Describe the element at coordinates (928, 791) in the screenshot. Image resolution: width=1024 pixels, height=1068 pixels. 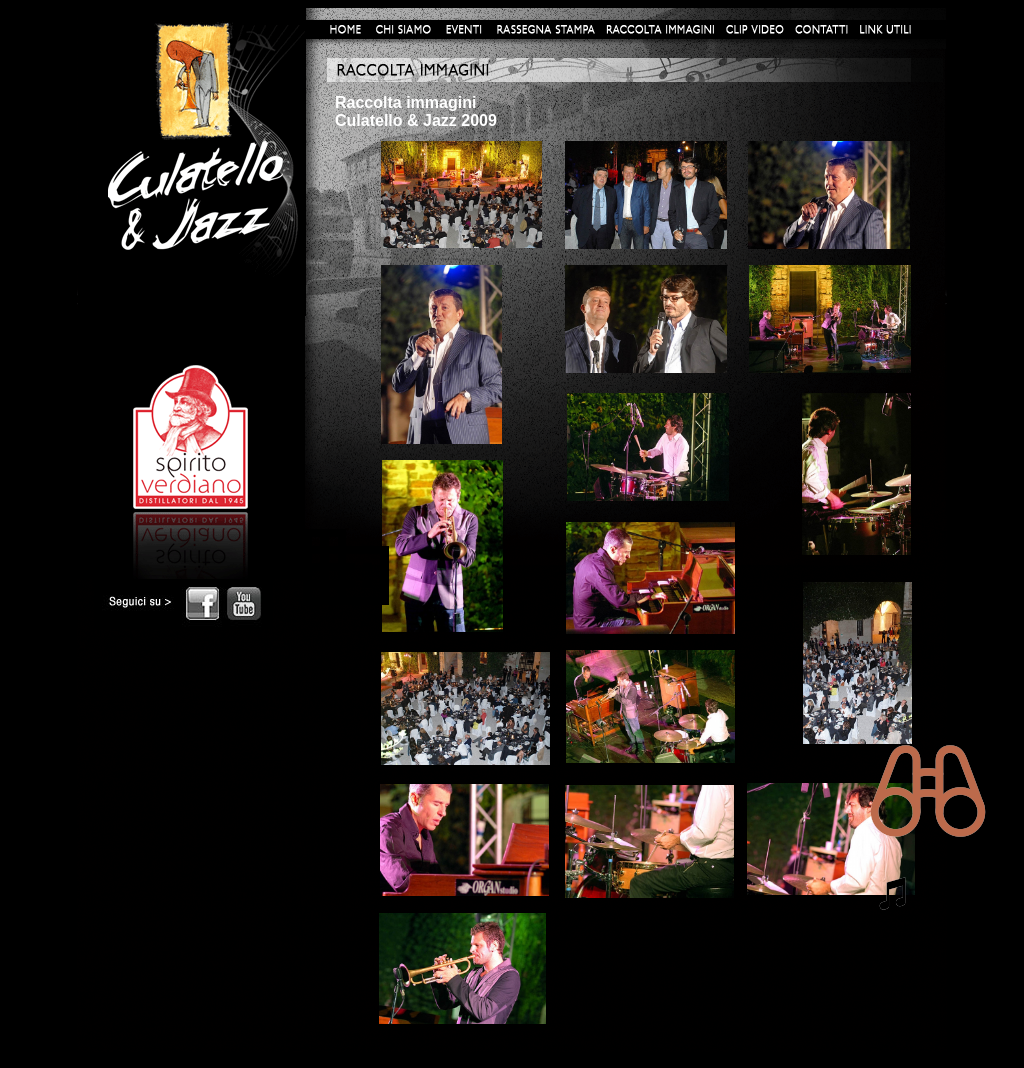
I see `search or explore content` at that location.